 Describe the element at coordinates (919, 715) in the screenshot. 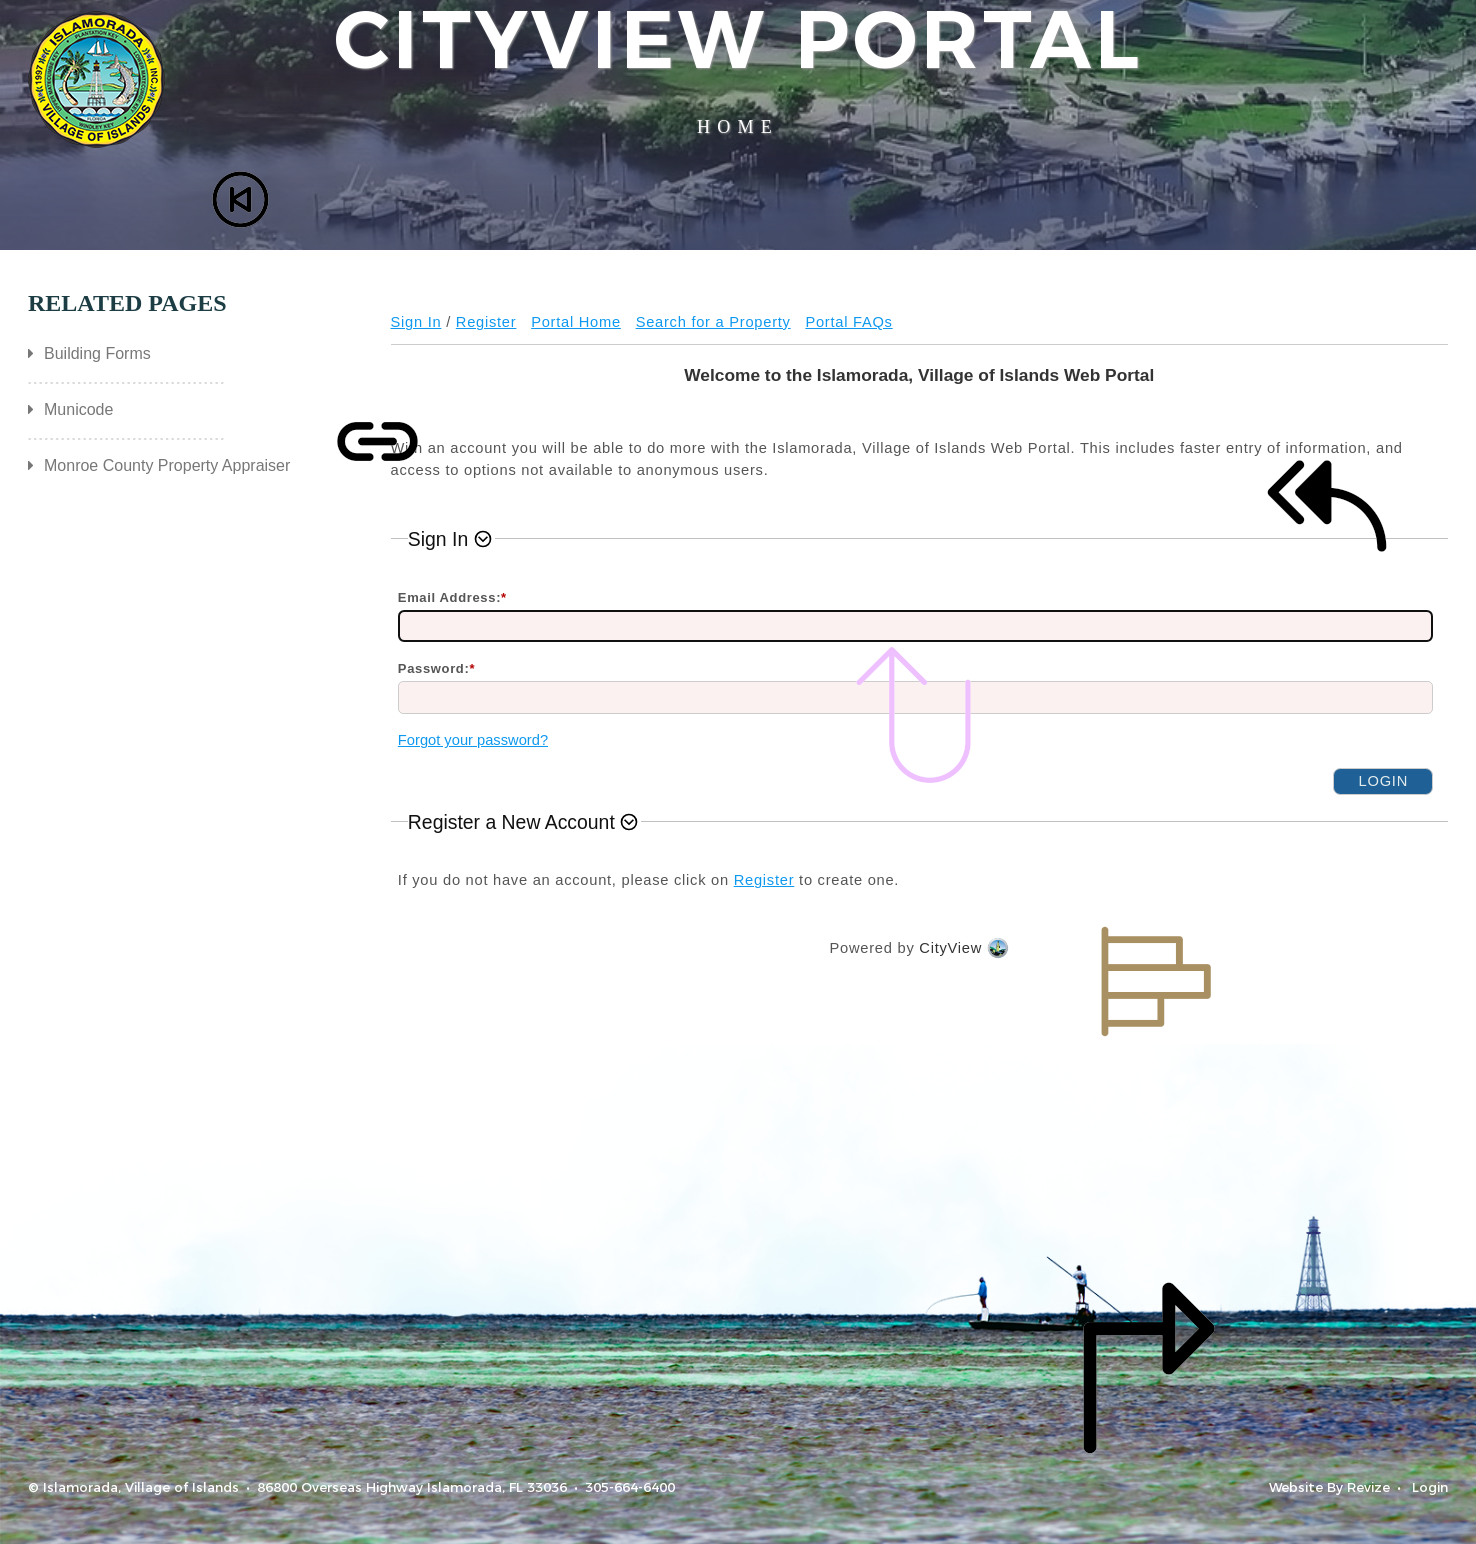

I see `go back or return to previous screen` at that location.